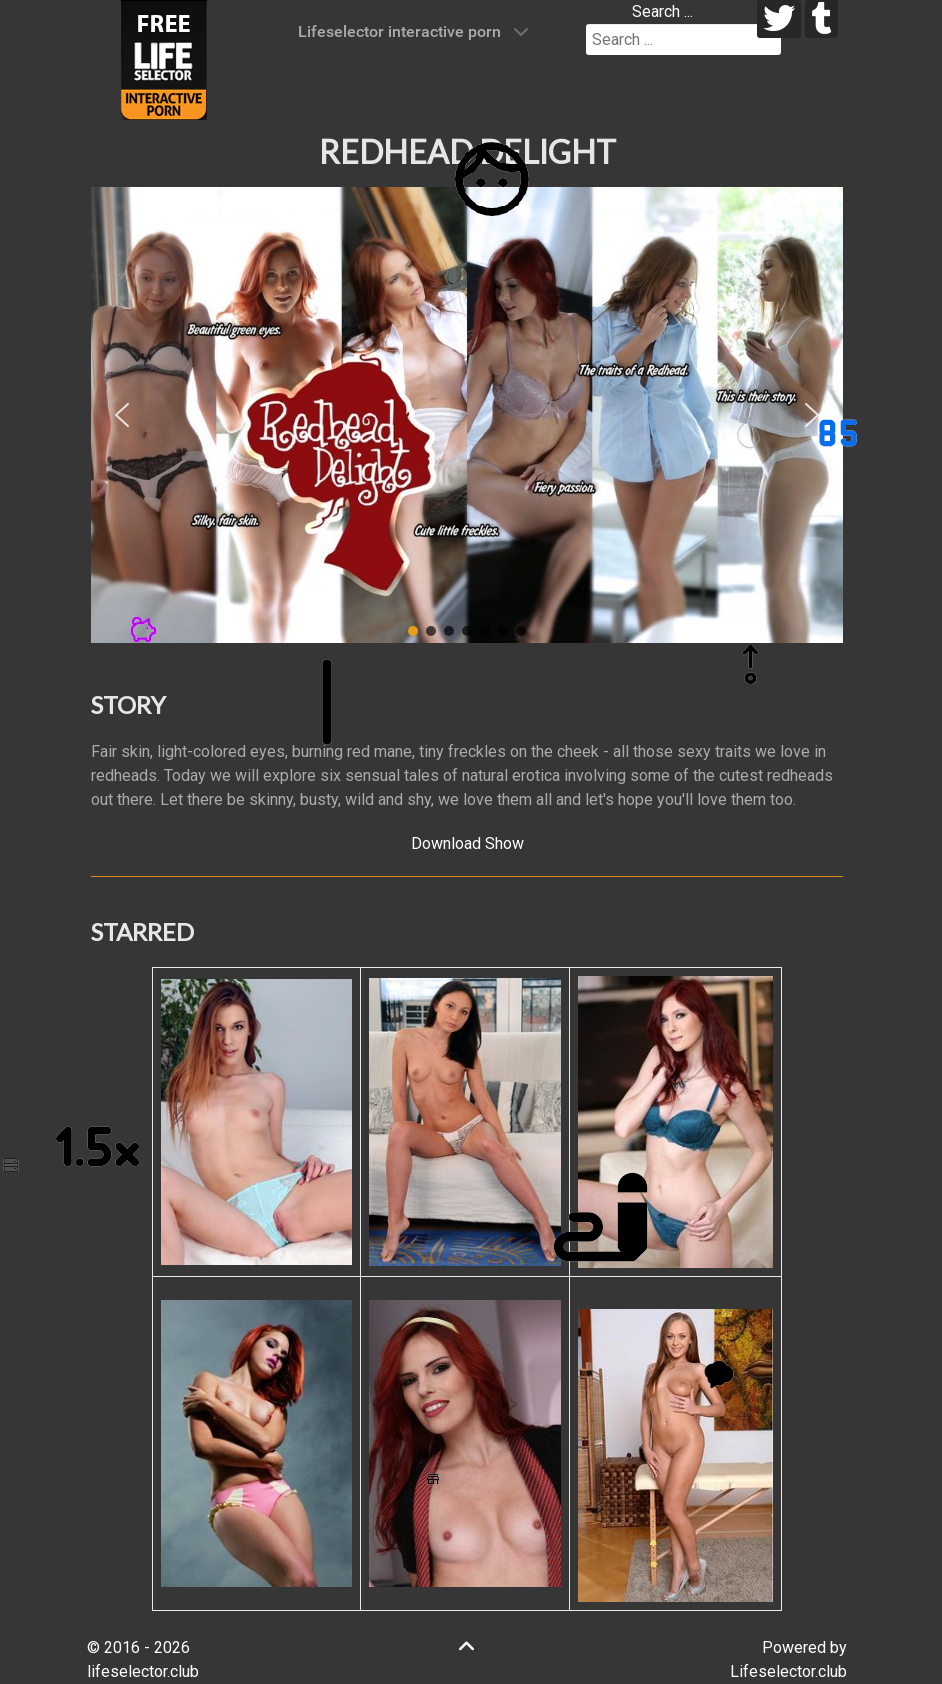  What do you see at coordinates (11, 1165) in the screenshot?
I see `access storage or server settings` at bounding box center [11, 1165].